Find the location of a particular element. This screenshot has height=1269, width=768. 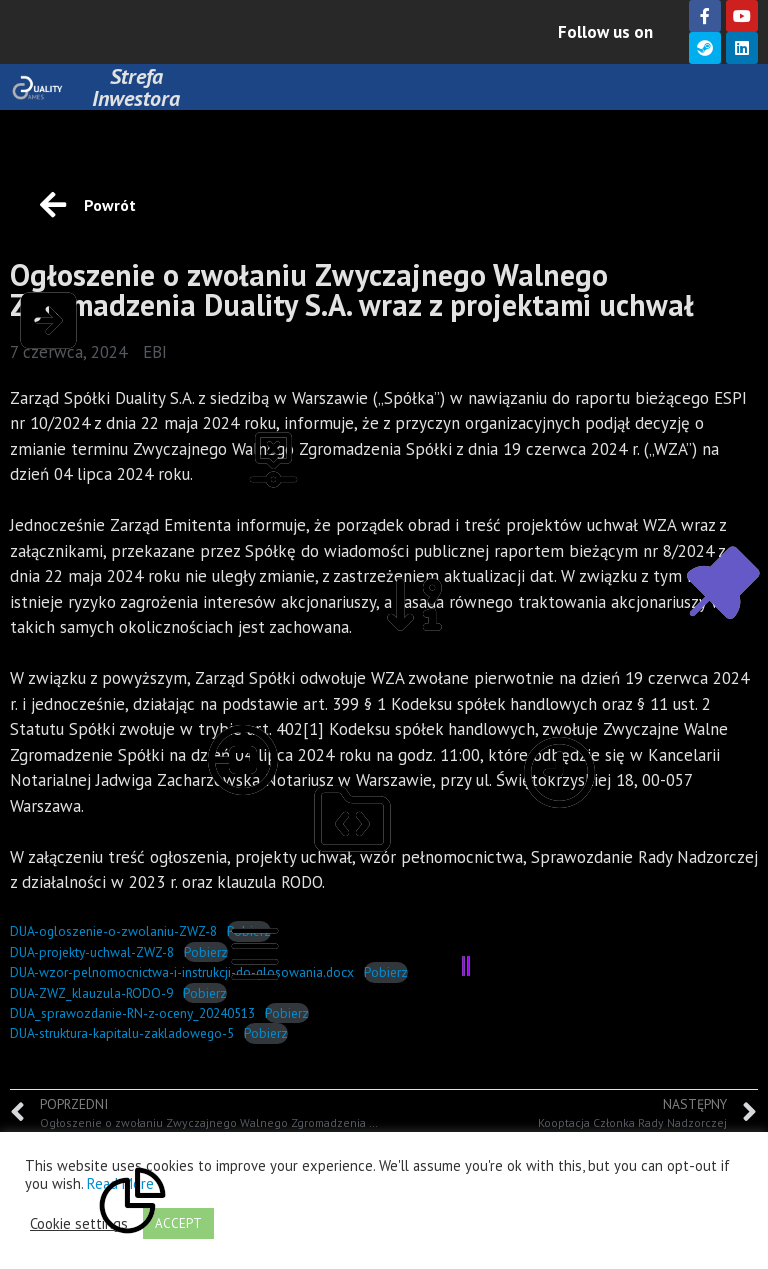

pin an item to keep it visible is located at coordinates (720, 585).